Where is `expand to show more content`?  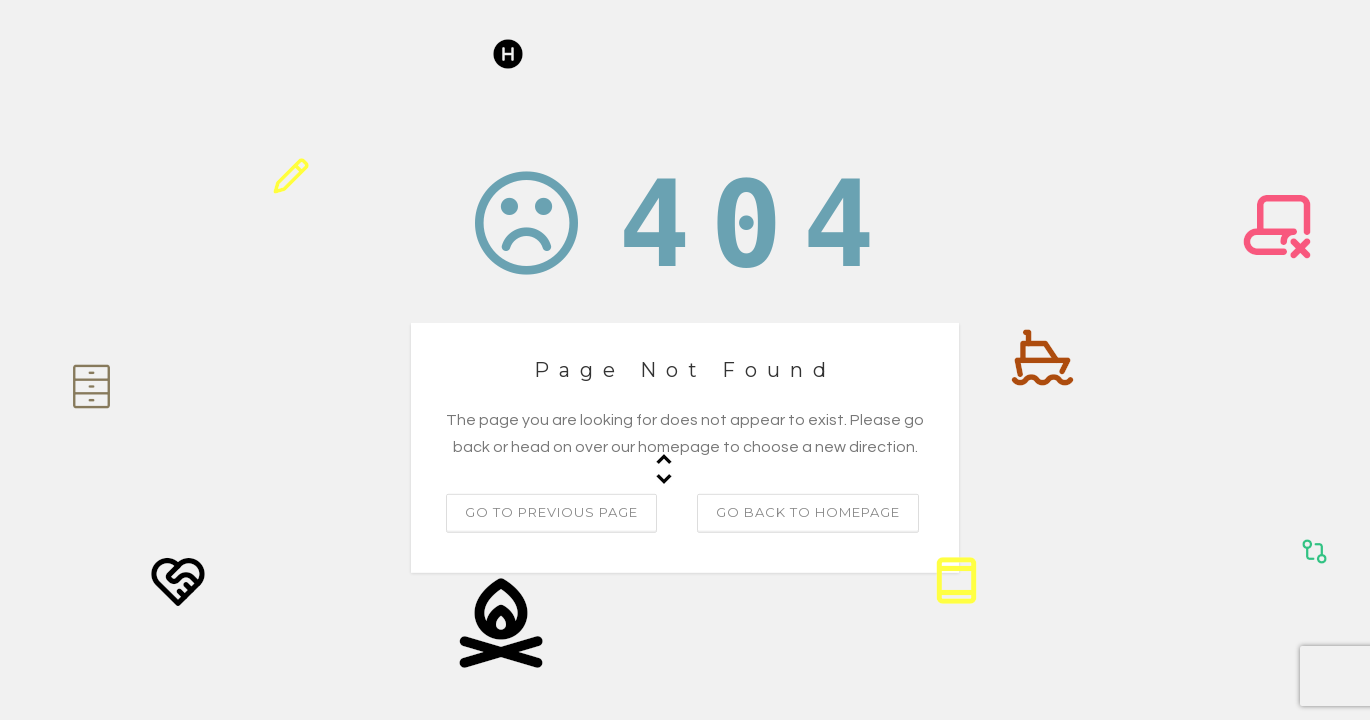 expand to show more content is located at coordinates (664, 469).